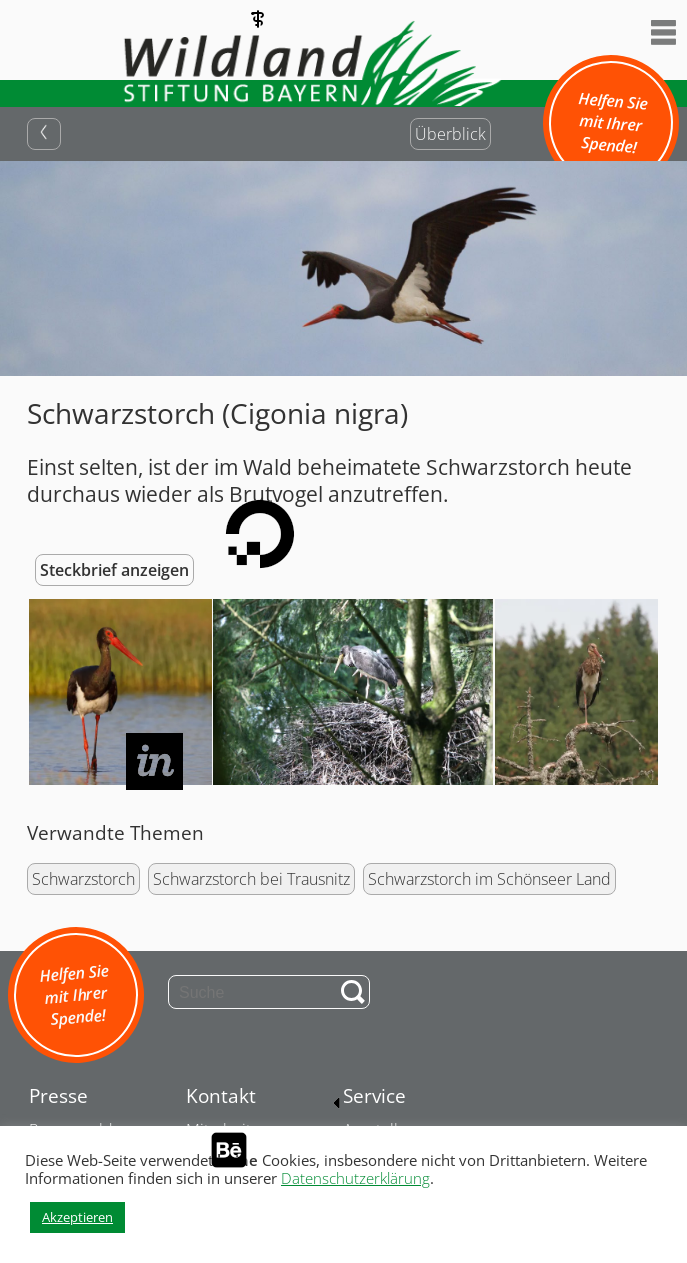 This screenshot has width=687, height=1263. I want to click on go back to the previous screen, so click(337, 1103).